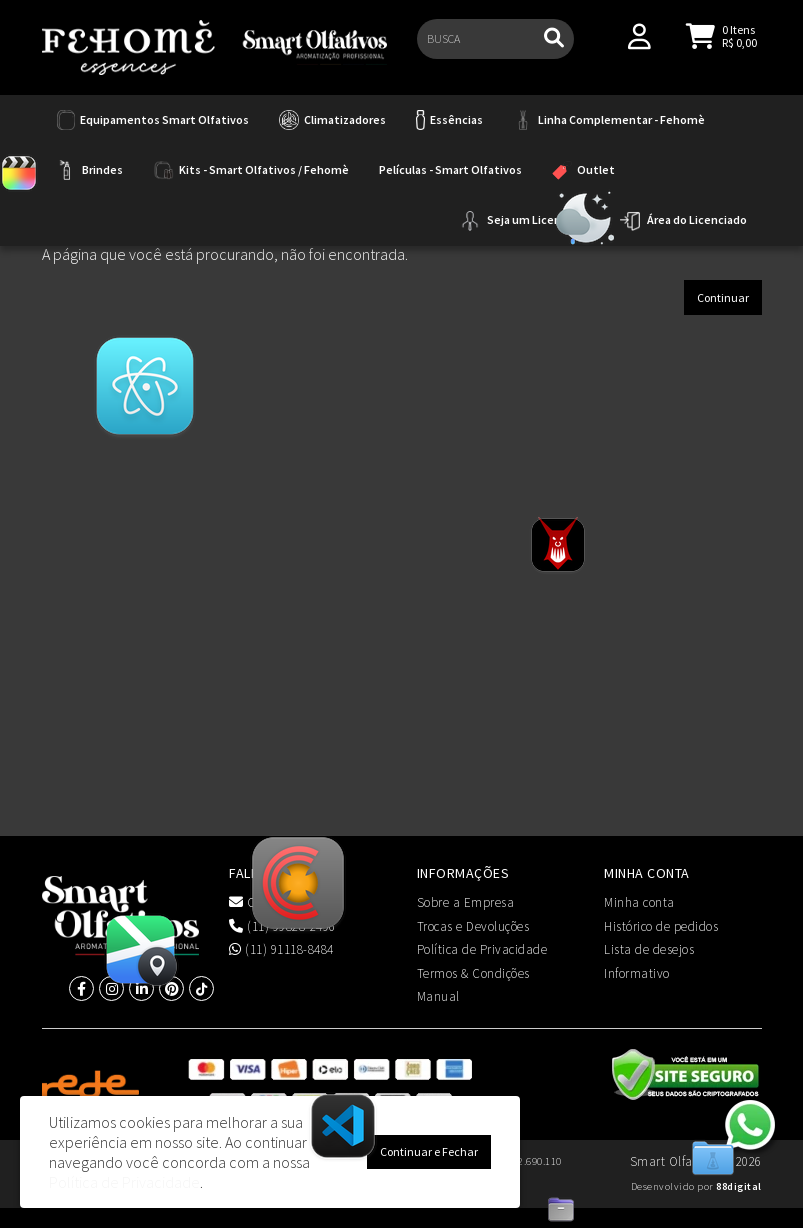 The image size is (803, 1228). I want to click on open vidcutter video editing app, so click(19, 173).